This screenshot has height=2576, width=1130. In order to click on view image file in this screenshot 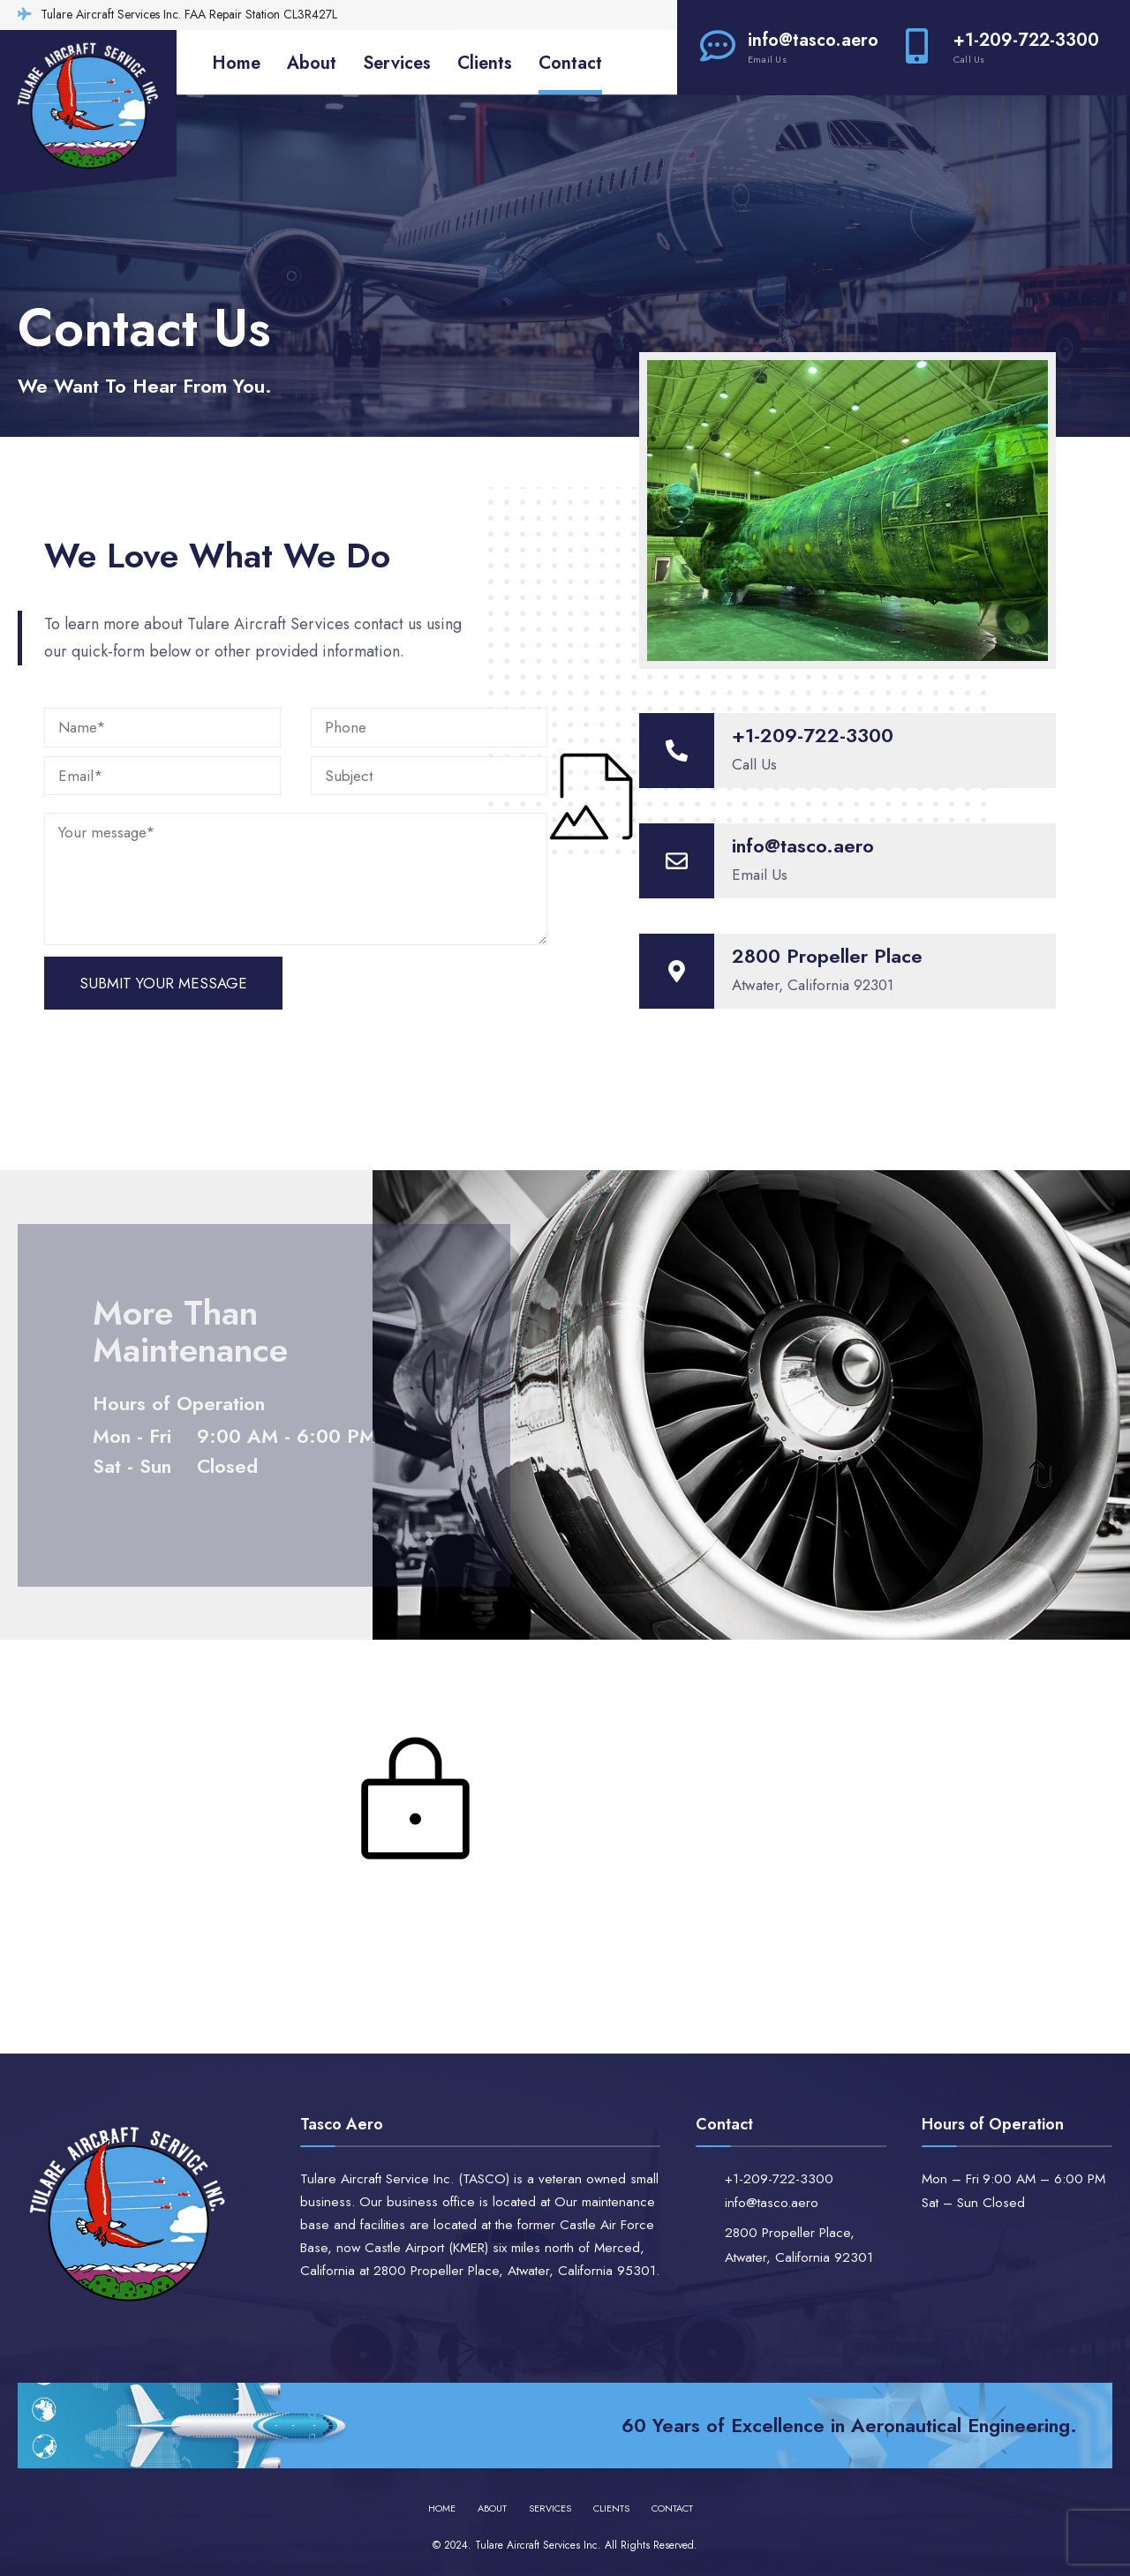, I will do `click(596, 796)`.